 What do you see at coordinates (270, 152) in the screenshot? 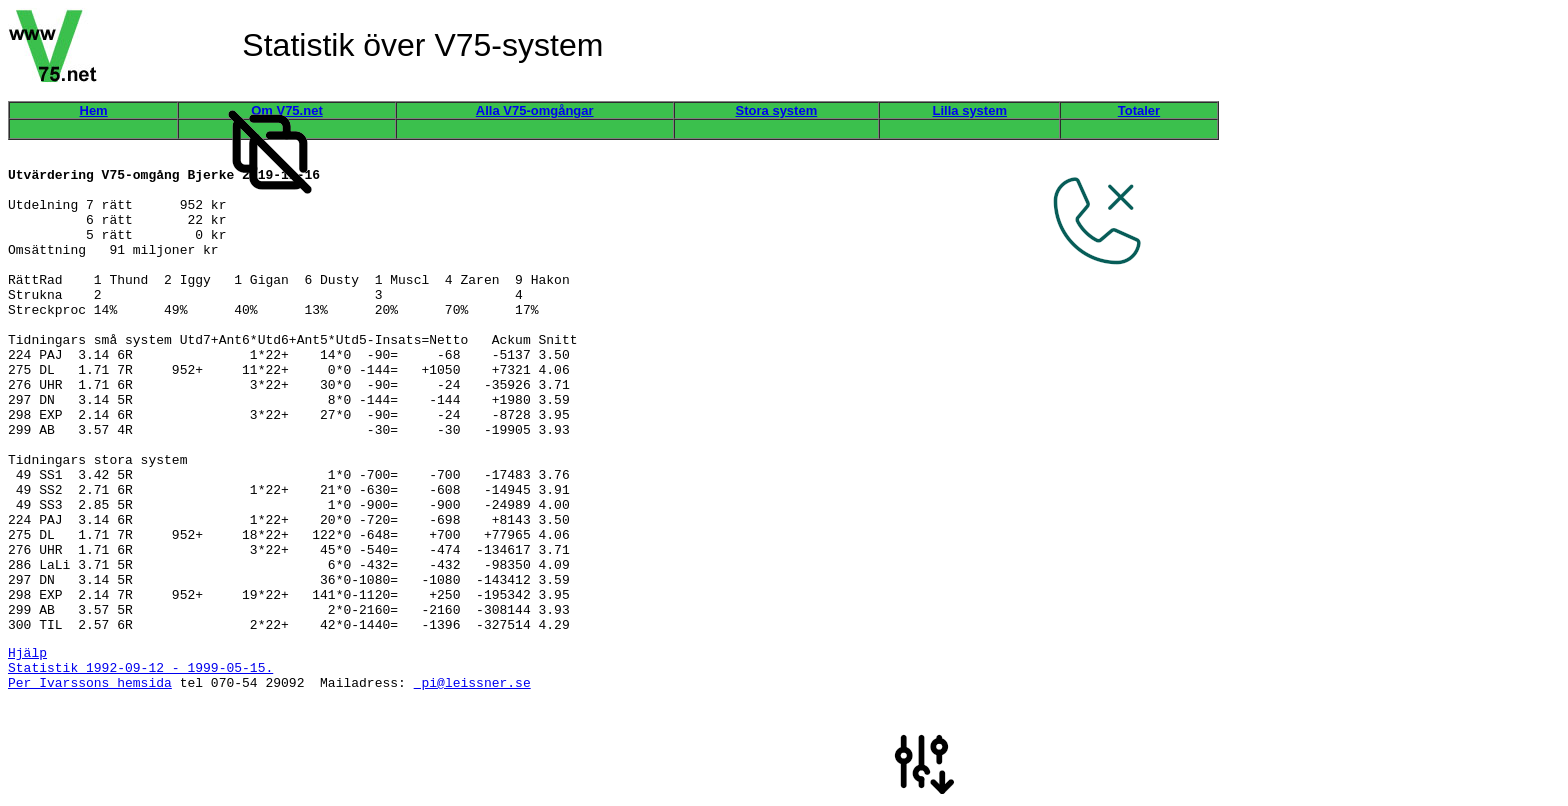
I see `copy function disabled or unavailable` at bounding box center [270, 152].